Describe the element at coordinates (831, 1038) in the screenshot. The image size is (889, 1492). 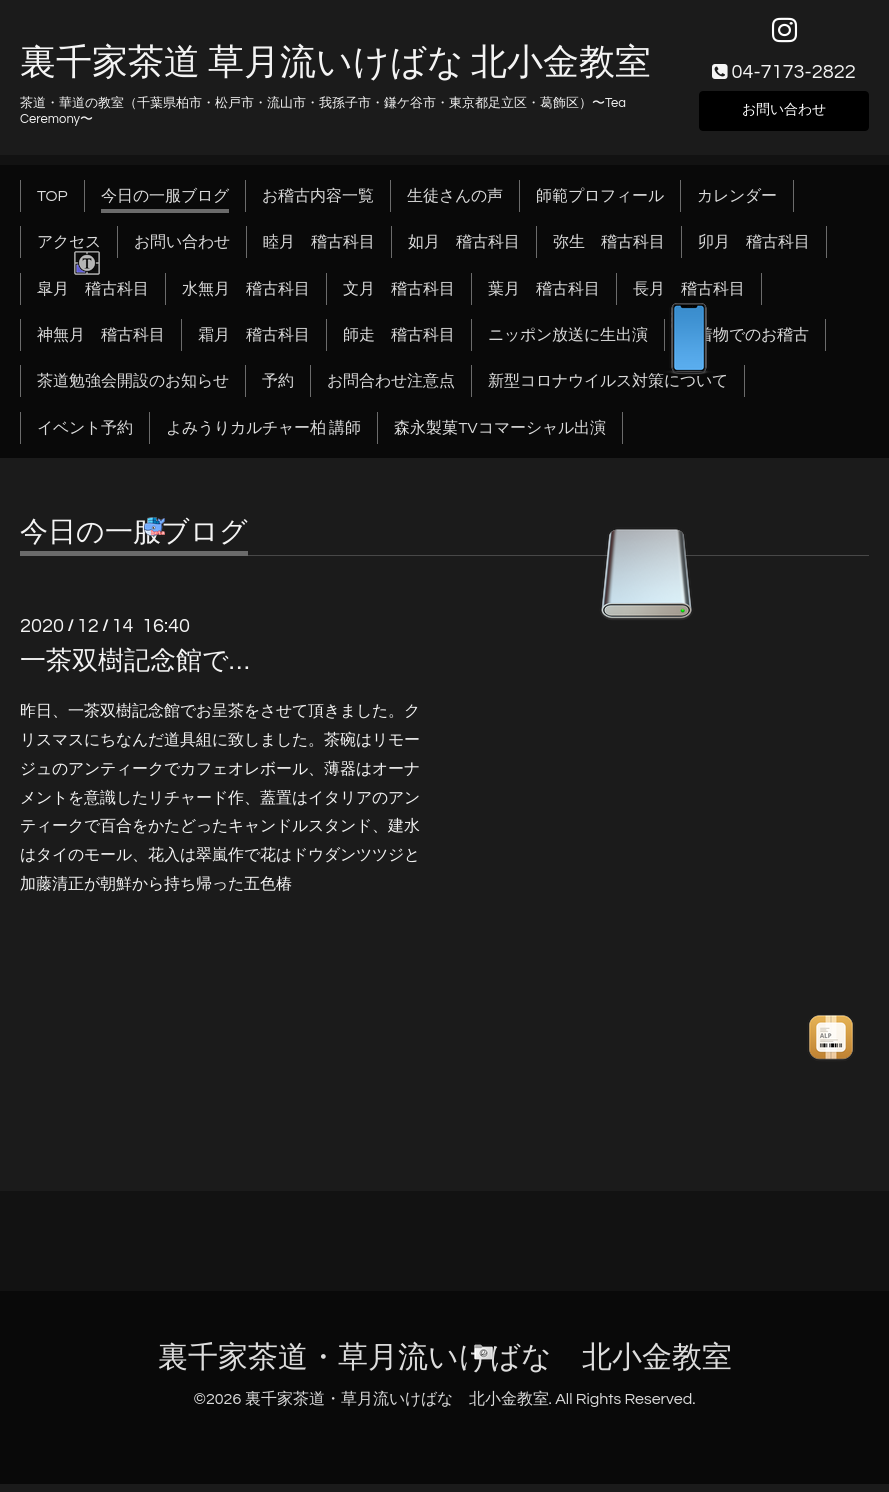
I see `an alpm package file used by arch linux package manager` at that location.